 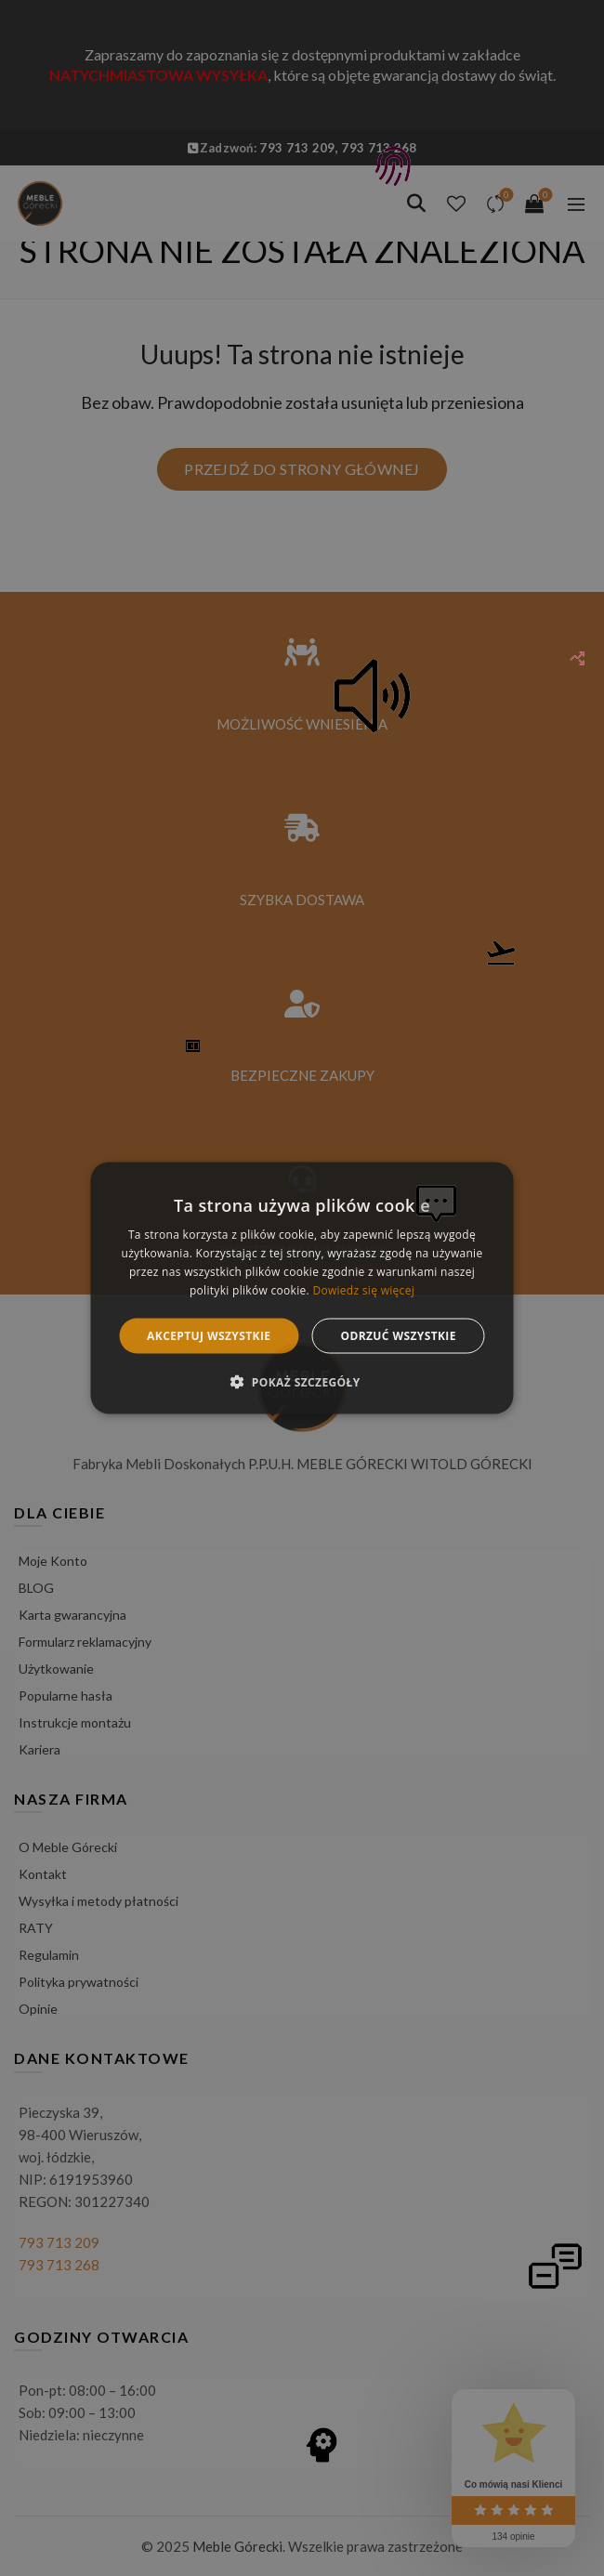 I want to click on access mental health or mindfulness features, so click(x=322, y=2445).